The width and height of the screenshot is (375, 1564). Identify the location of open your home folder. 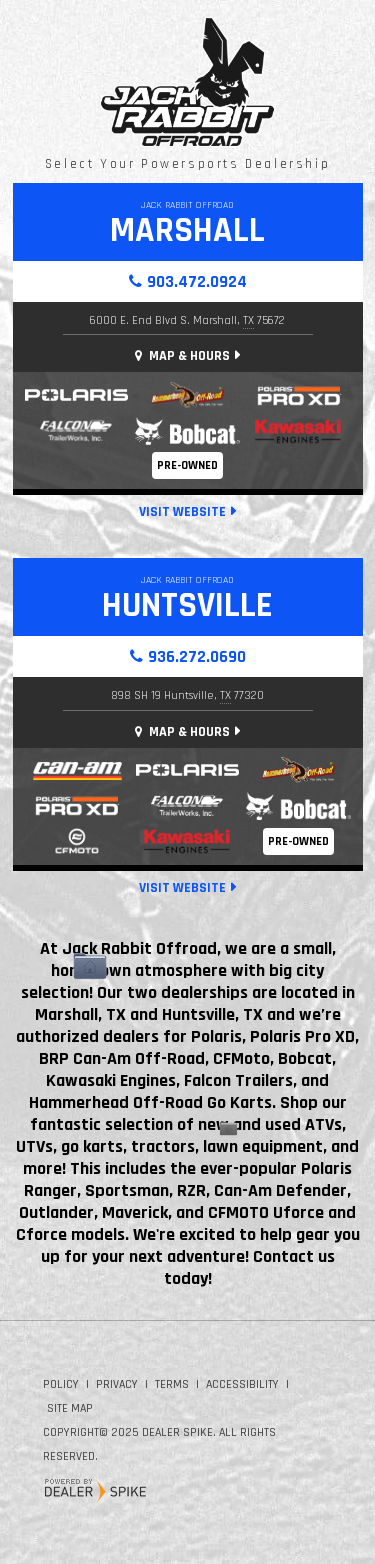
(90, 966).